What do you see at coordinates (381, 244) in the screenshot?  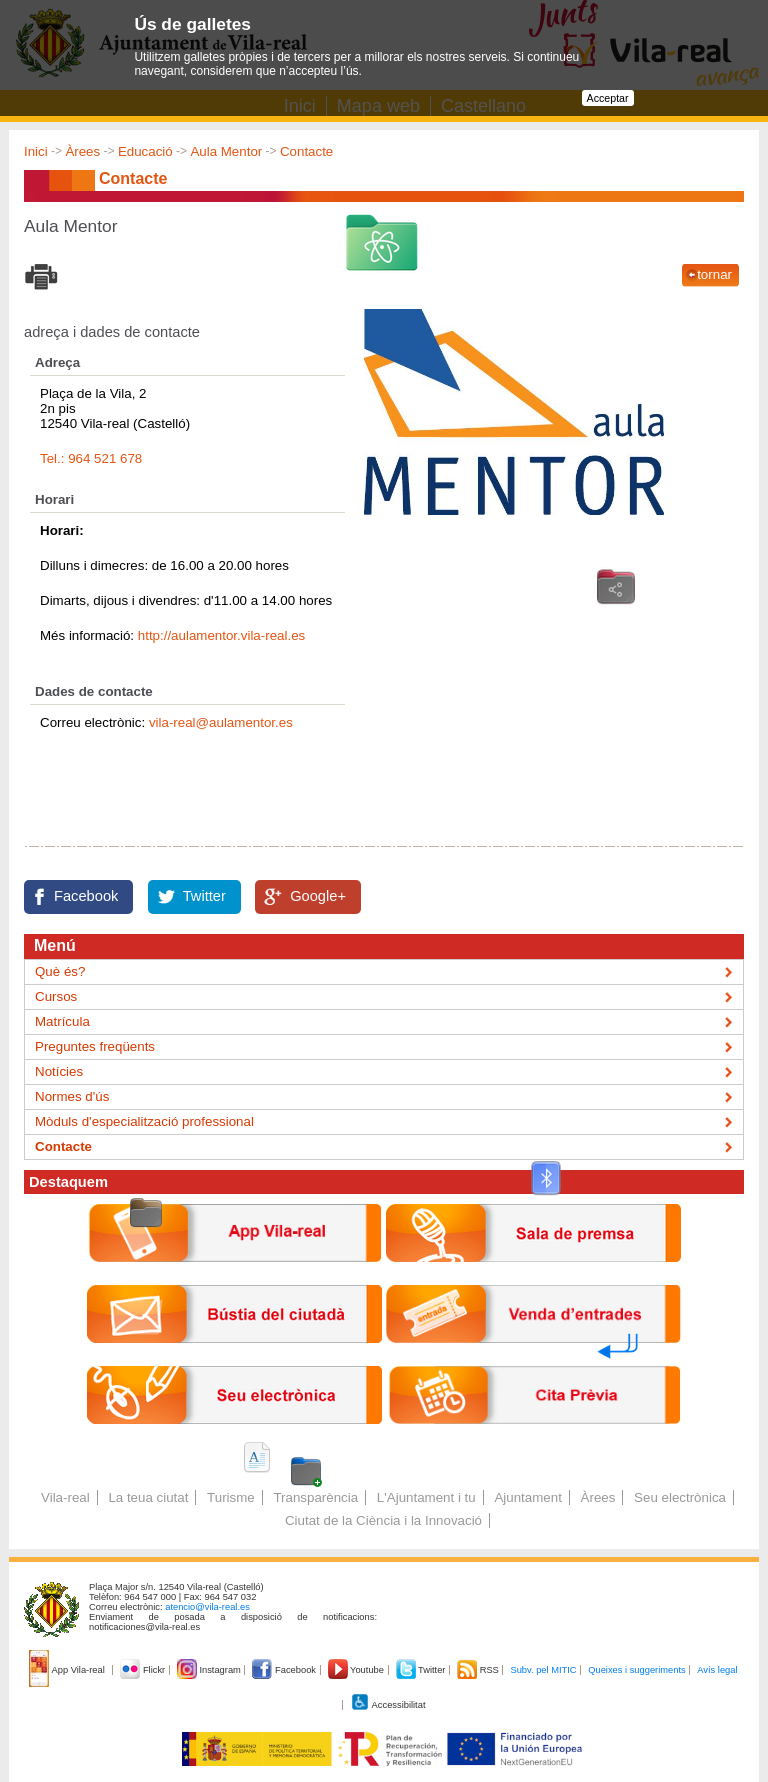 I see `open atom editor project folder` at bounding box center [381, 244].